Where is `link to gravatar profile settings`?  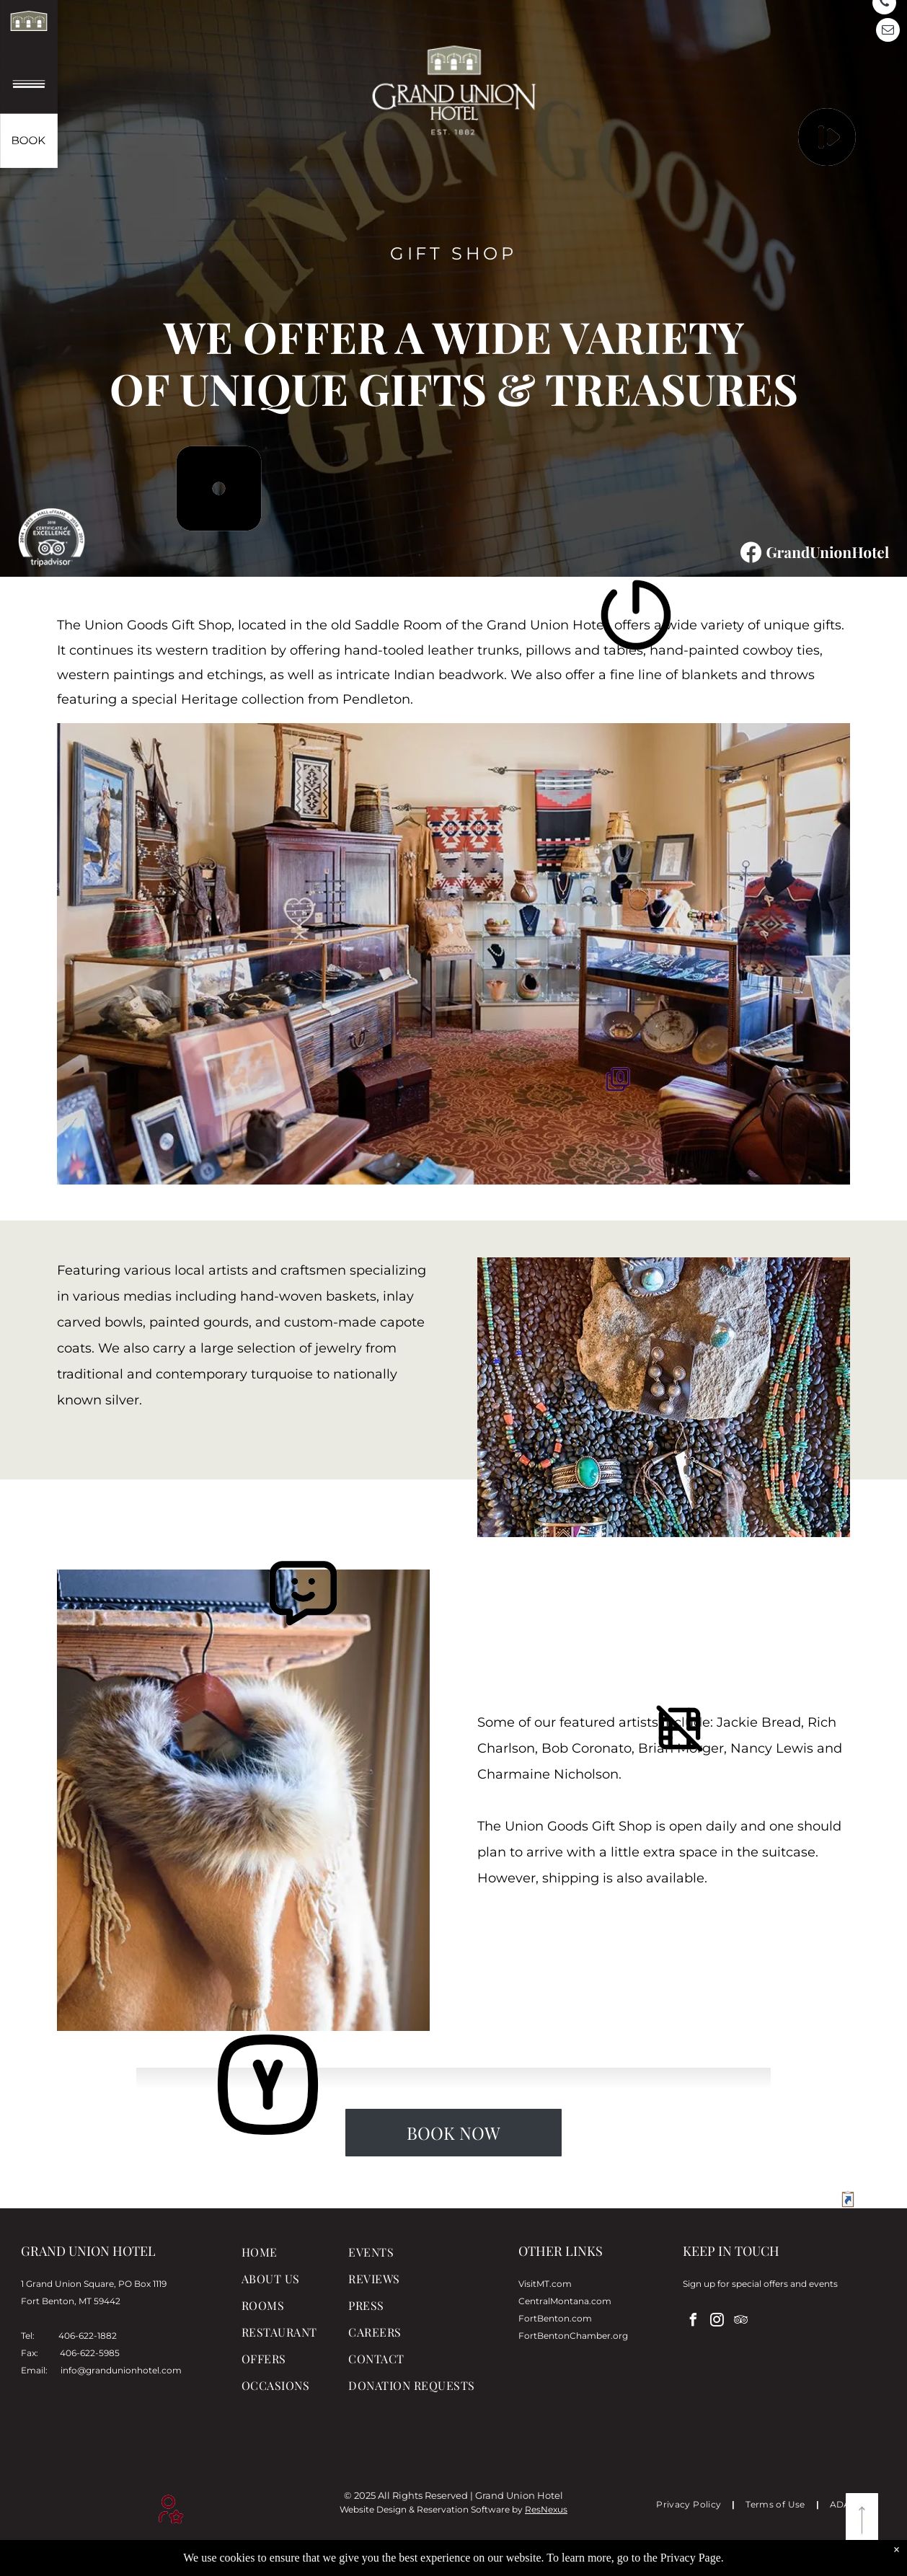
link to gravatar profile settings is located at coordinates (636, 615).